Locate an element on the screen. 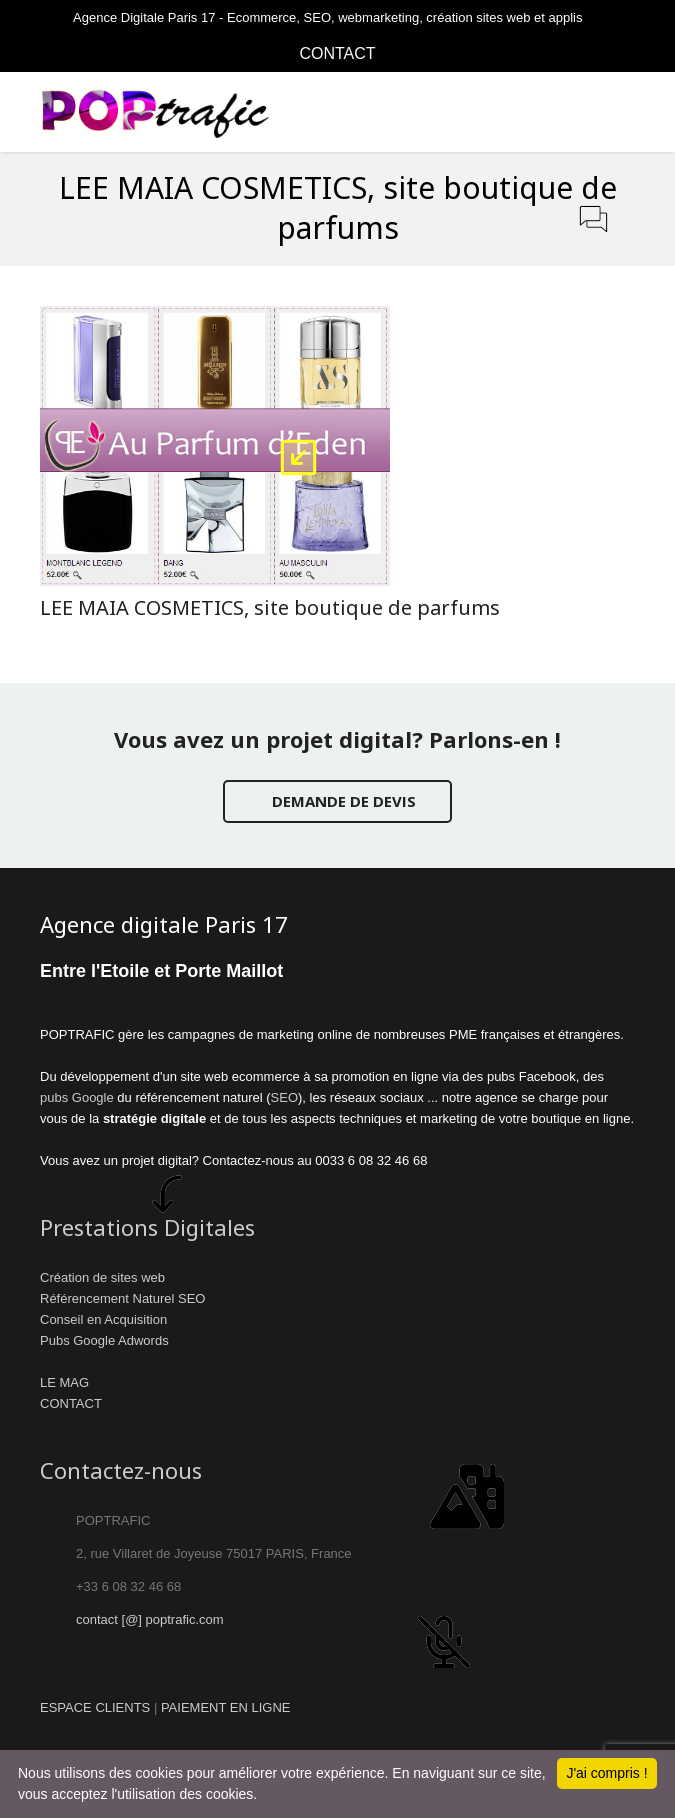 Image resolution: width=675 pixels, height=1818 pixels. open your conversations is located at coordinates (593, 218).